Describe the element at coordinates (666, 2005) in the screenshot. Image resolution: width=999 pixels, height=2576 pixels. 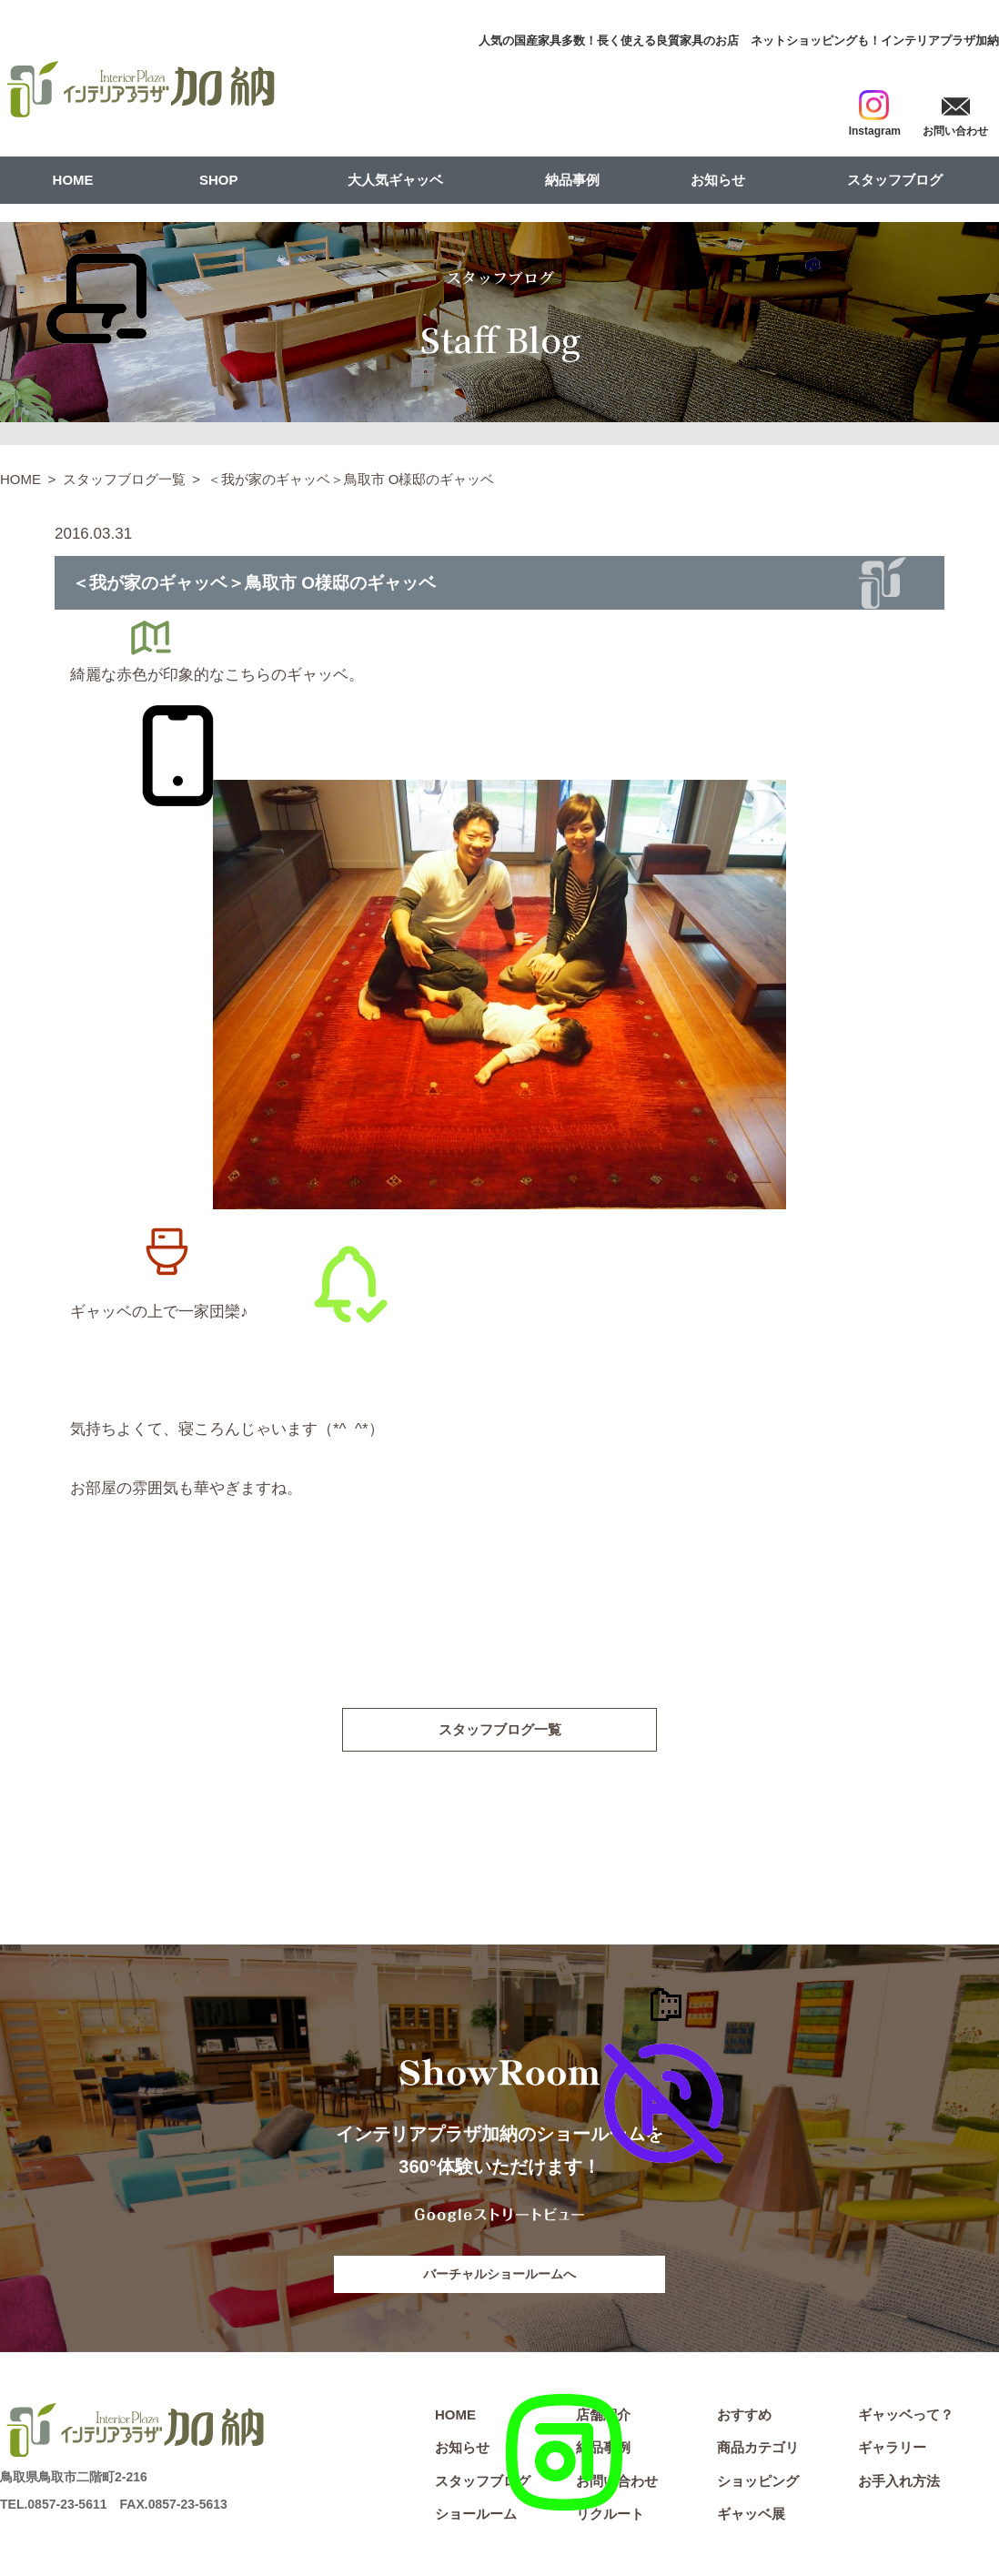
I see `view photos from camera roll` at that location.